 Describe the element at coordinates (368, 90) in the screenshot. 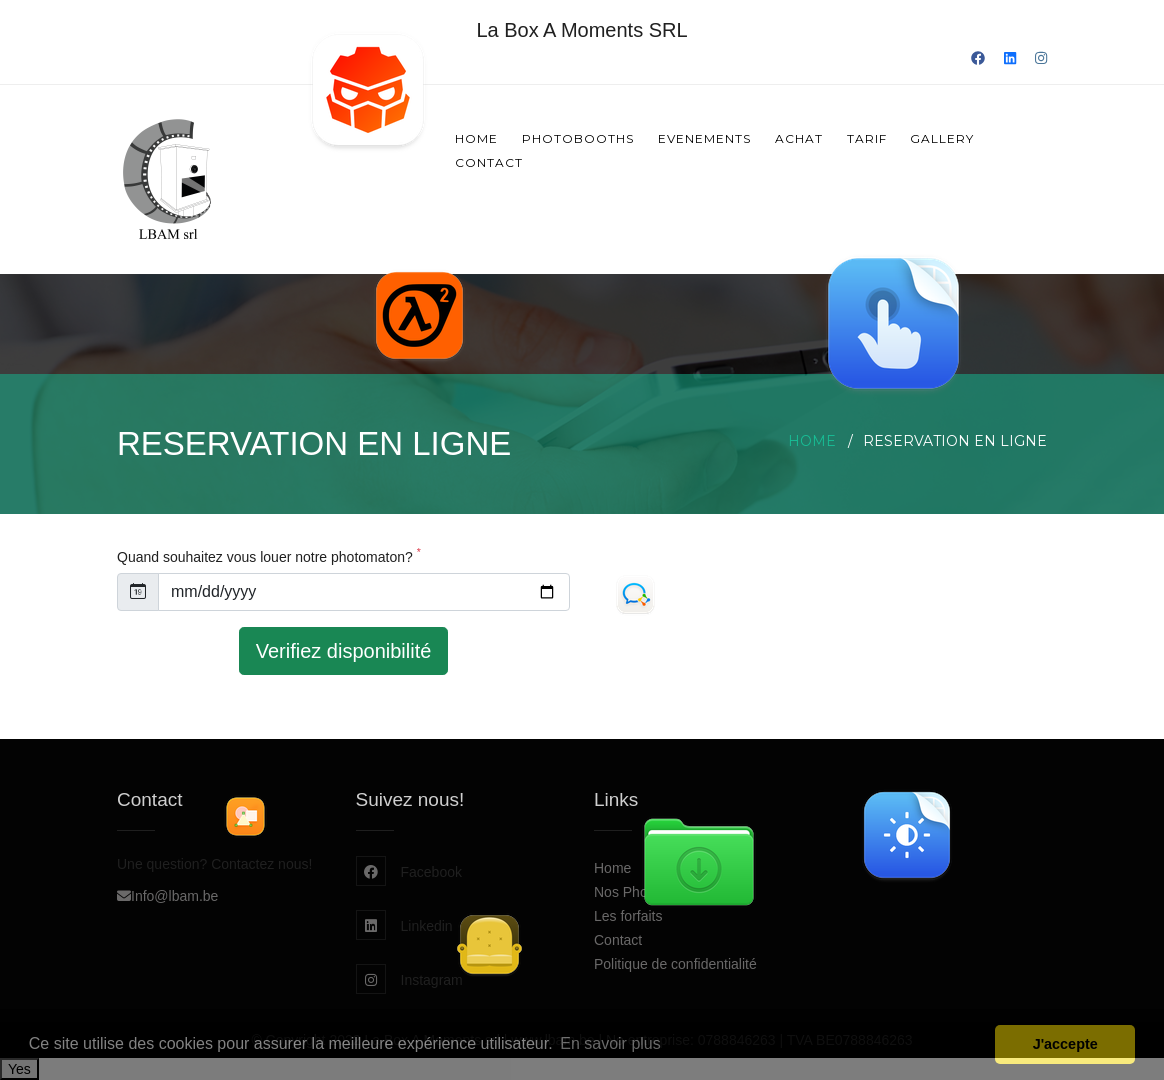

I see `open the Redot game engine application` at that location.